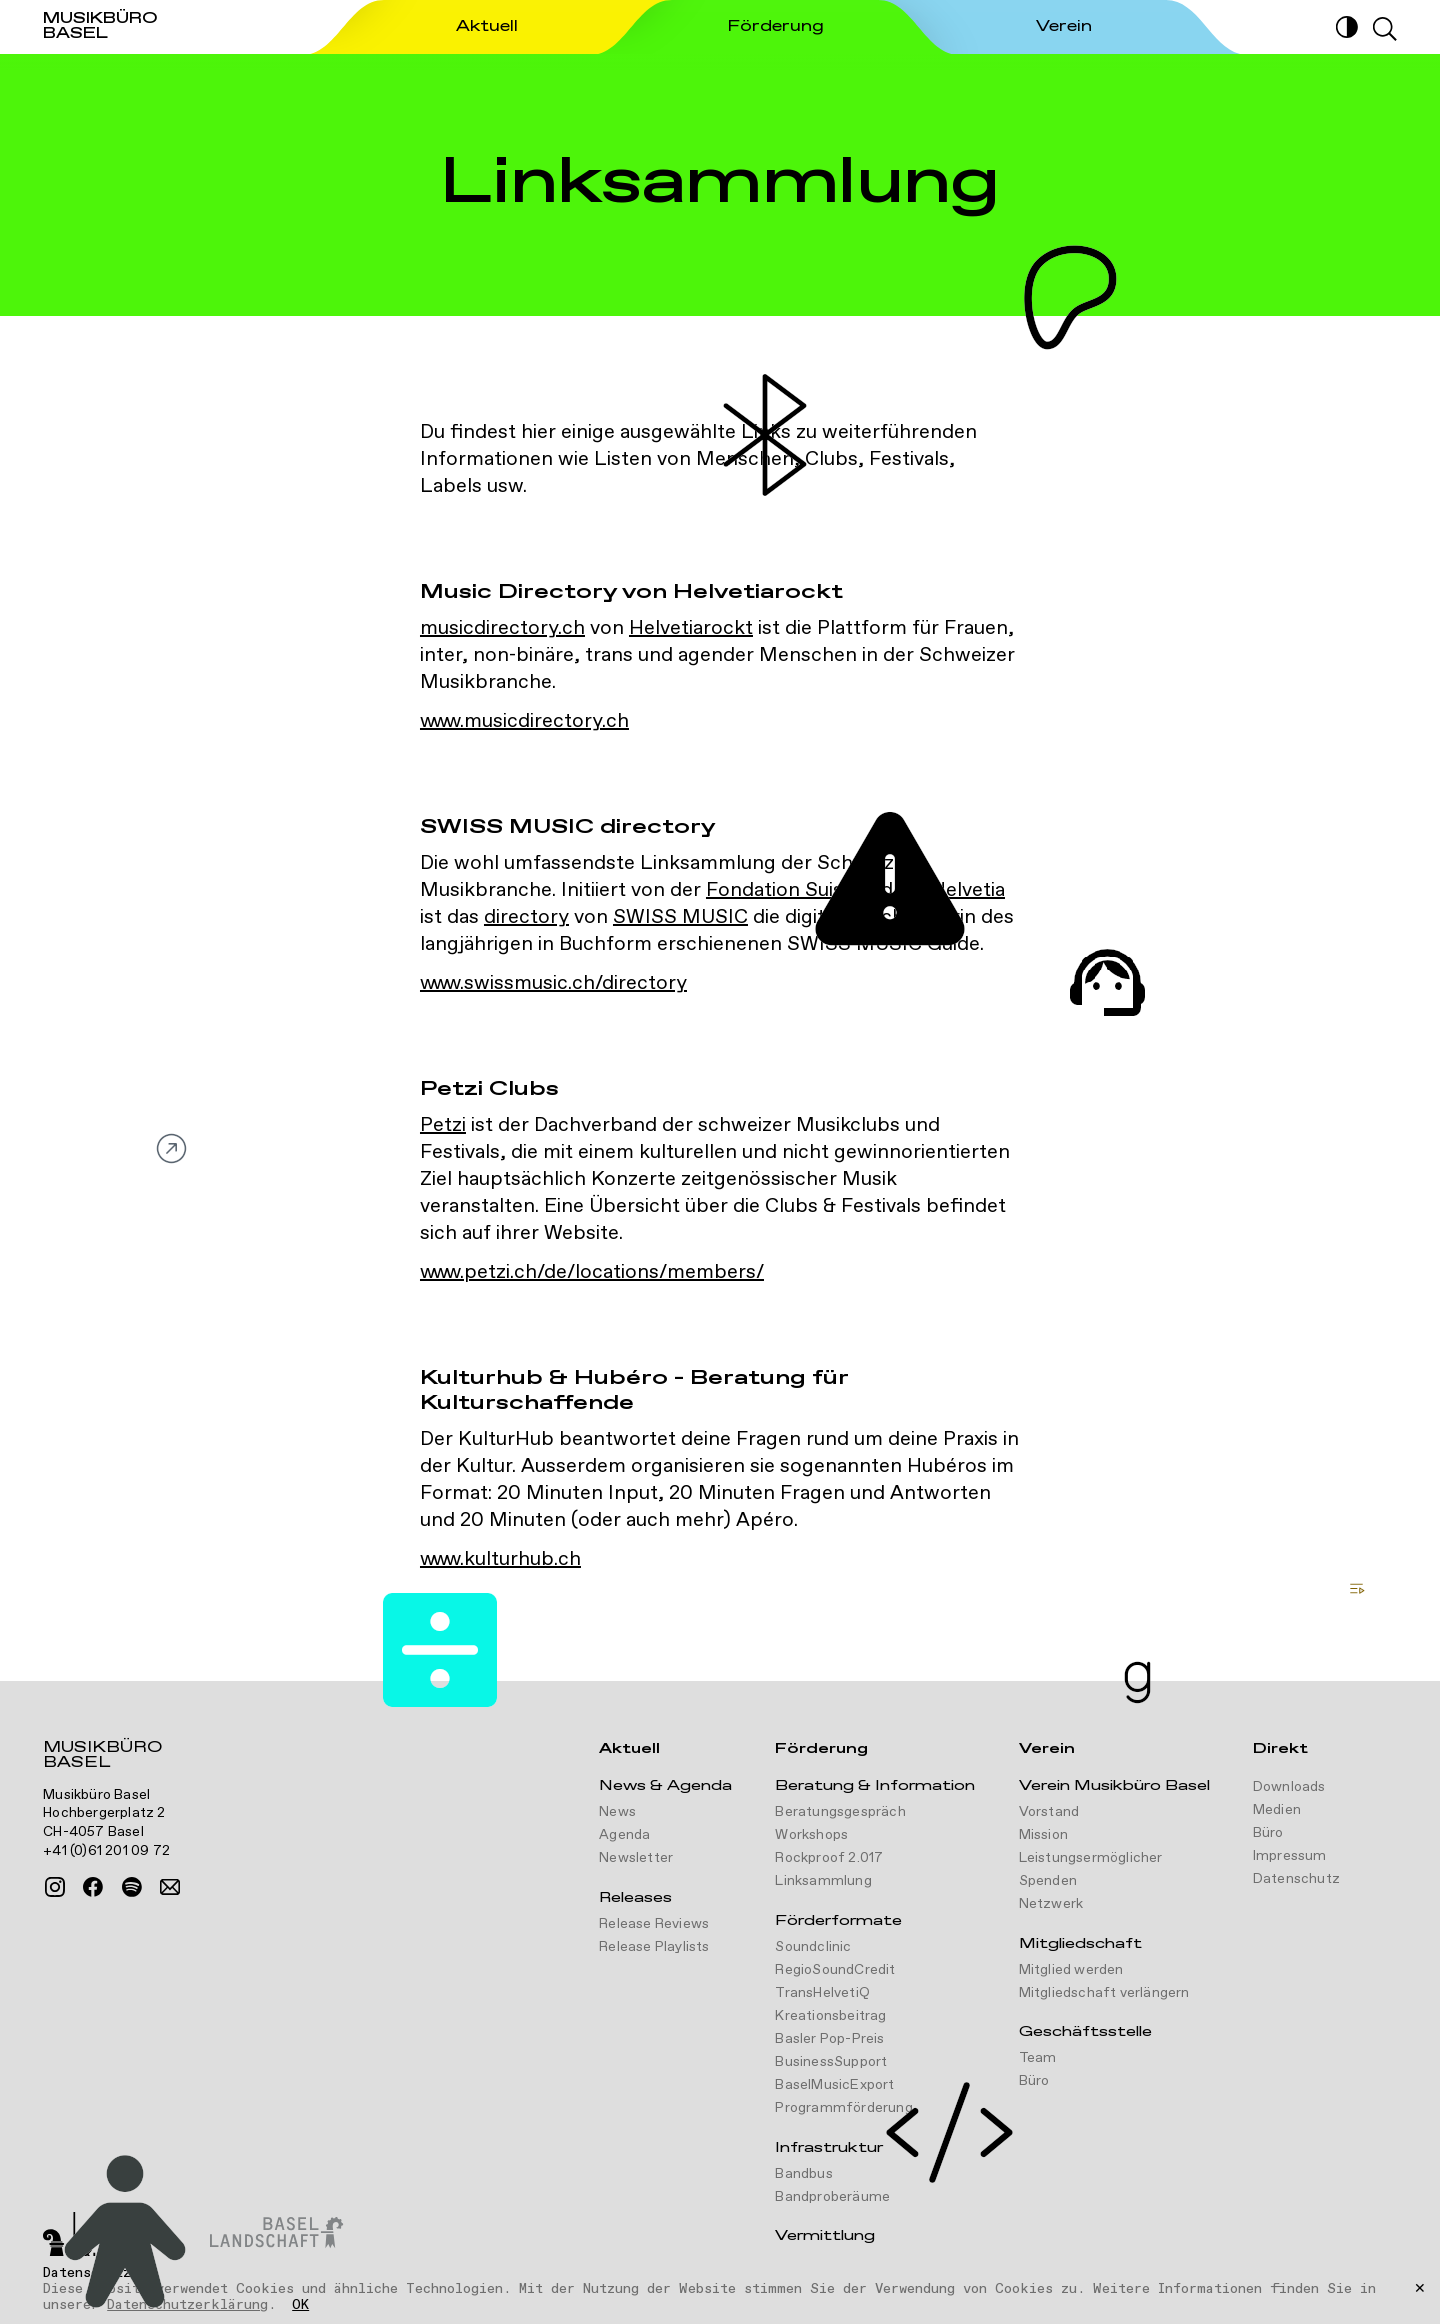  What do you see at coordinates (440, 1650) in the screenshot?
I see `perform division calculation` at bounding box center [440, 1650].